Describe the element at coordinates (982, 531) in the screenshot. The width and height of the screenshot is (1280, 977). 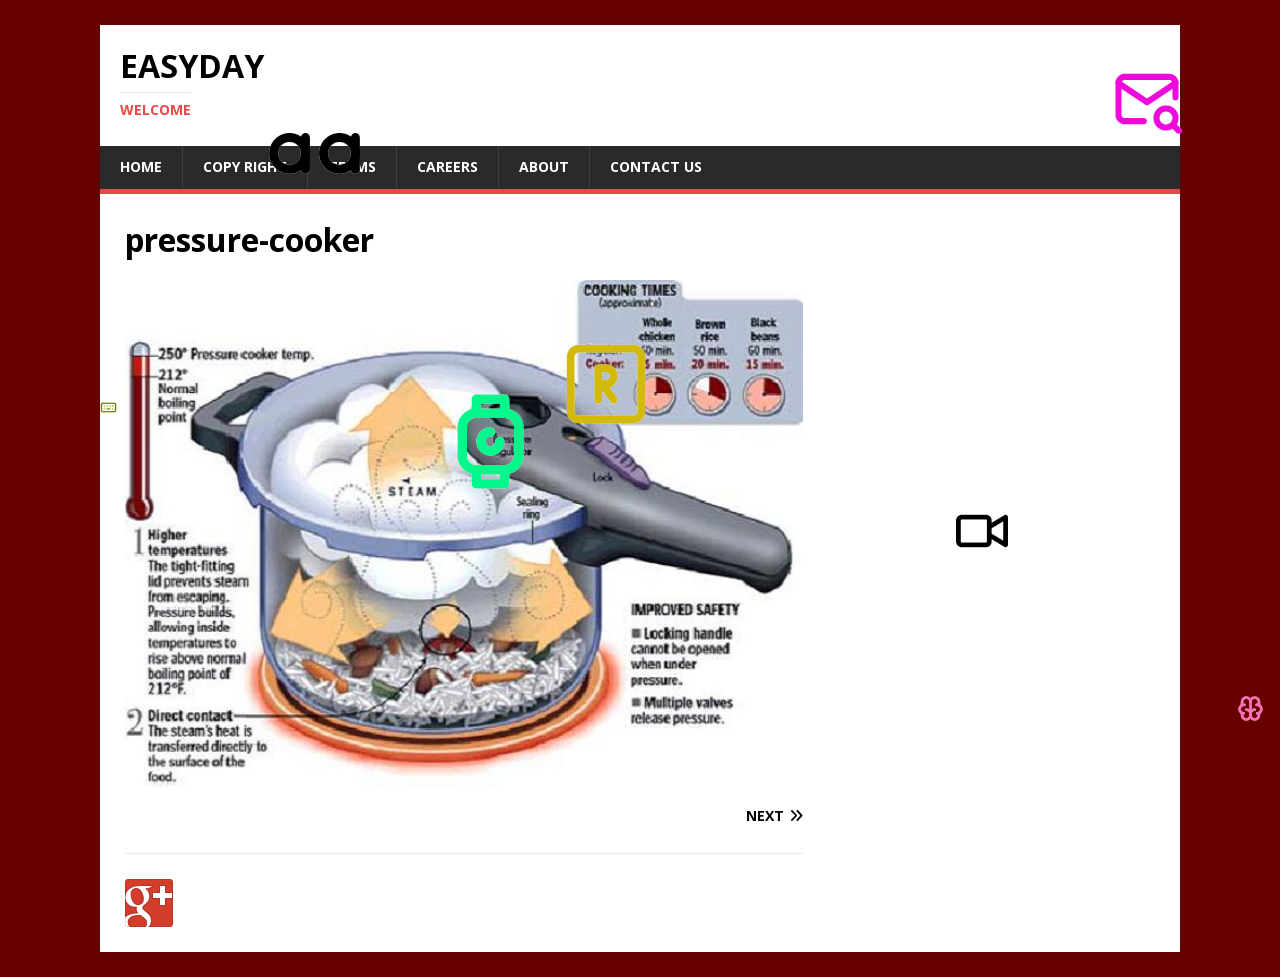
I see `start a video call` at that location.